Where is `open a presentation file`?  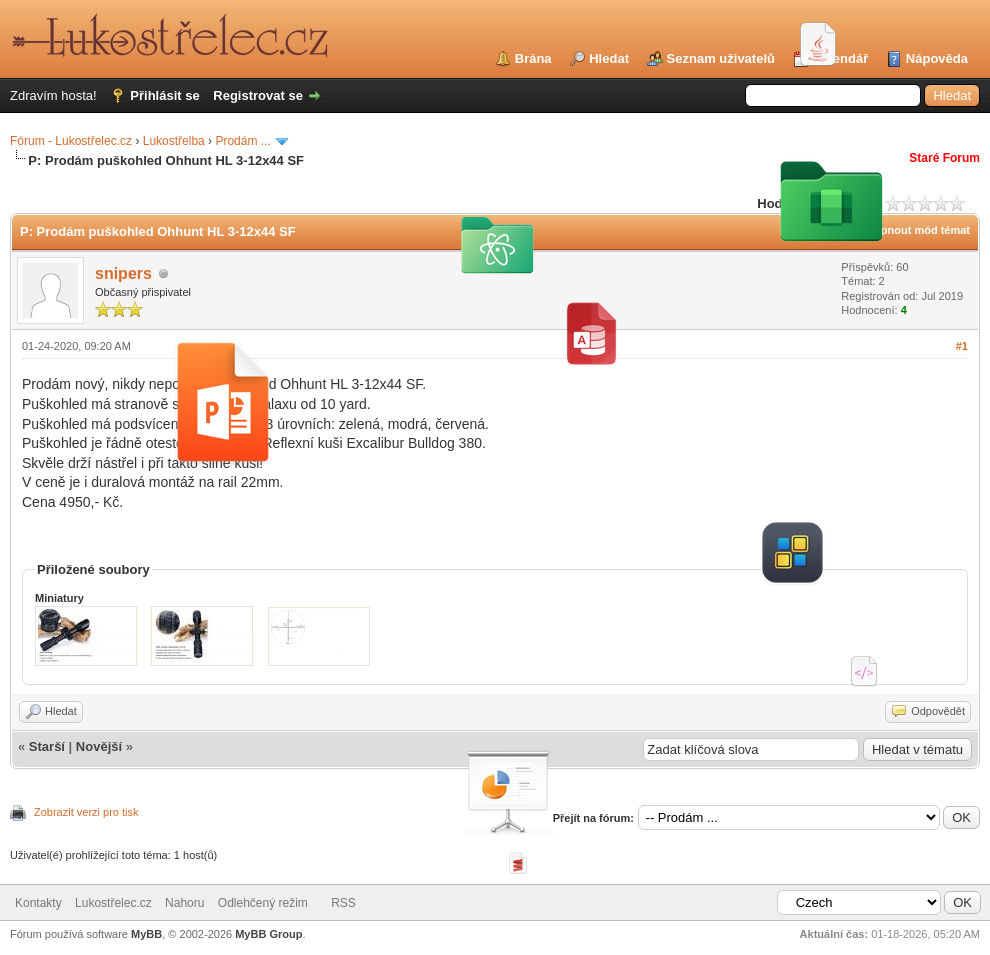
open a presentation file is located at coordinates (508, 790).